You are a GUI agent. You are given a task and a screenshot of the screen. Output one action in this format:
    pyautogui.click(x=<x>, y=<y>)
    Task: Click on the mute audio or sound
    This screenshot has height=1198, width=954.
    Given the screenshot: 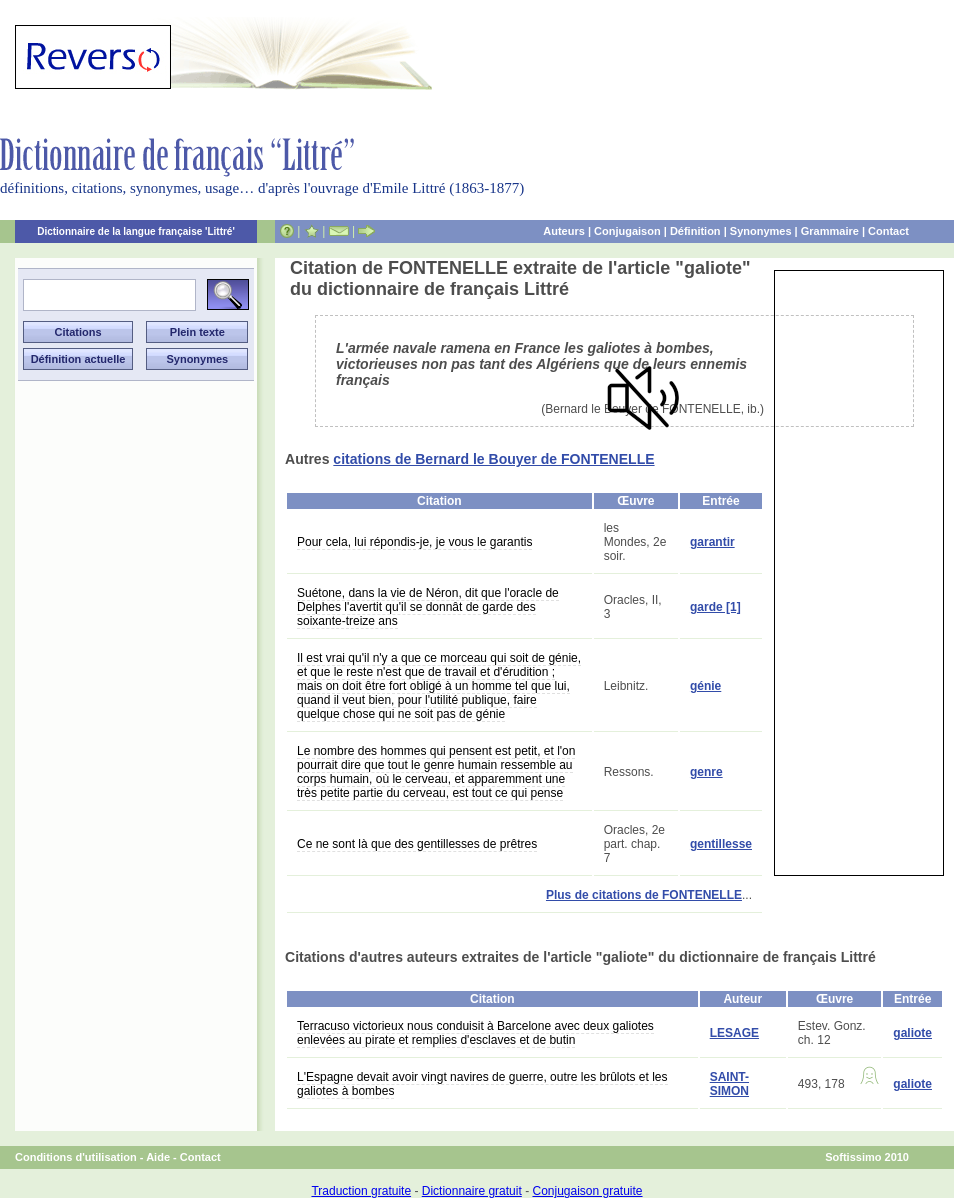 What is the action you would take?
    pyautogui.click(x=642, y=398)
    